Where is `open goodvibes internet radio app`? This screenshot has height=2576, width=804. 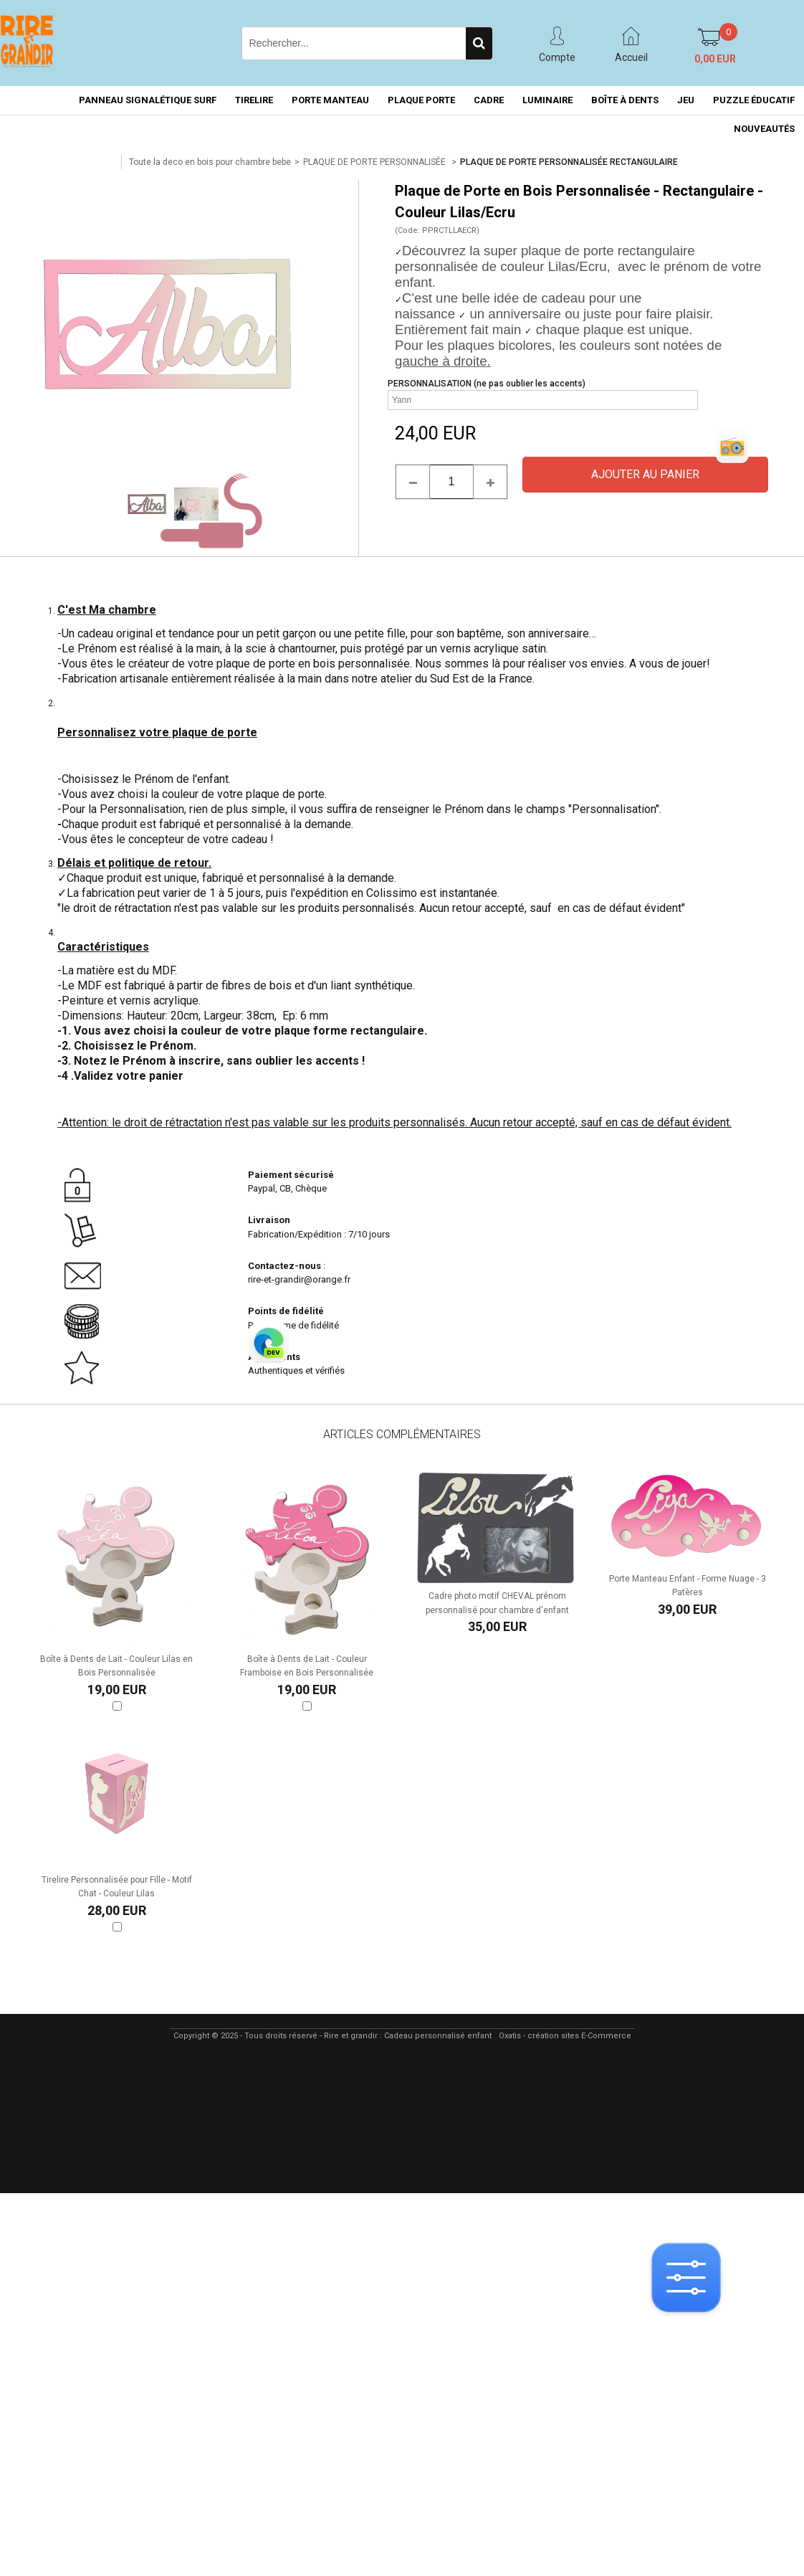
open goodvibes internet radio app is located at coordinates (732, 447).